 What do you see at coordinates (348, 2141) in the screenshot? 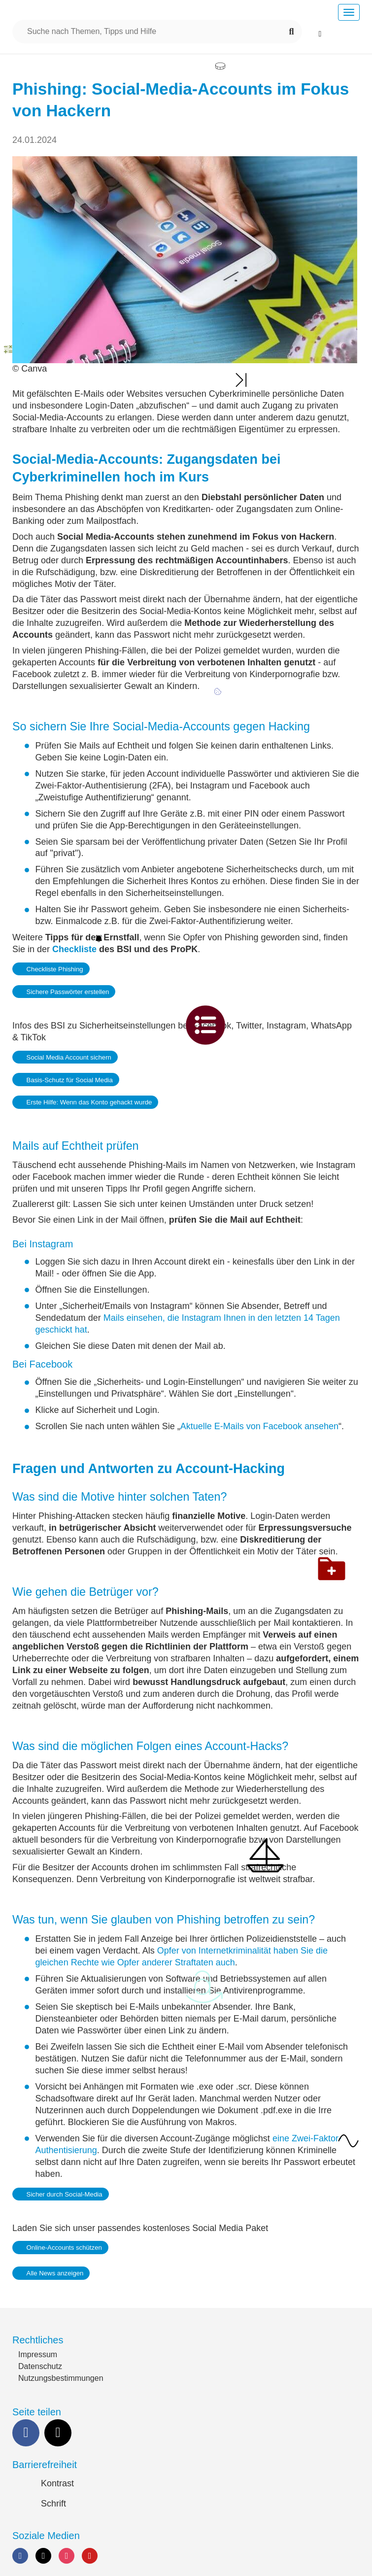
I see `audio or sound wave visualization` at bounding box center [348, 2141].